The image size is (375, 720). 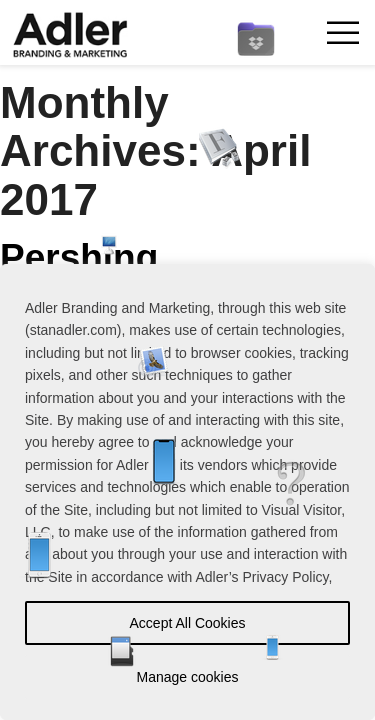 What do you see at coordinates (154, 361) in the screenshot?
I see `open mail preferences or settings` at bounding box center [154, 361].